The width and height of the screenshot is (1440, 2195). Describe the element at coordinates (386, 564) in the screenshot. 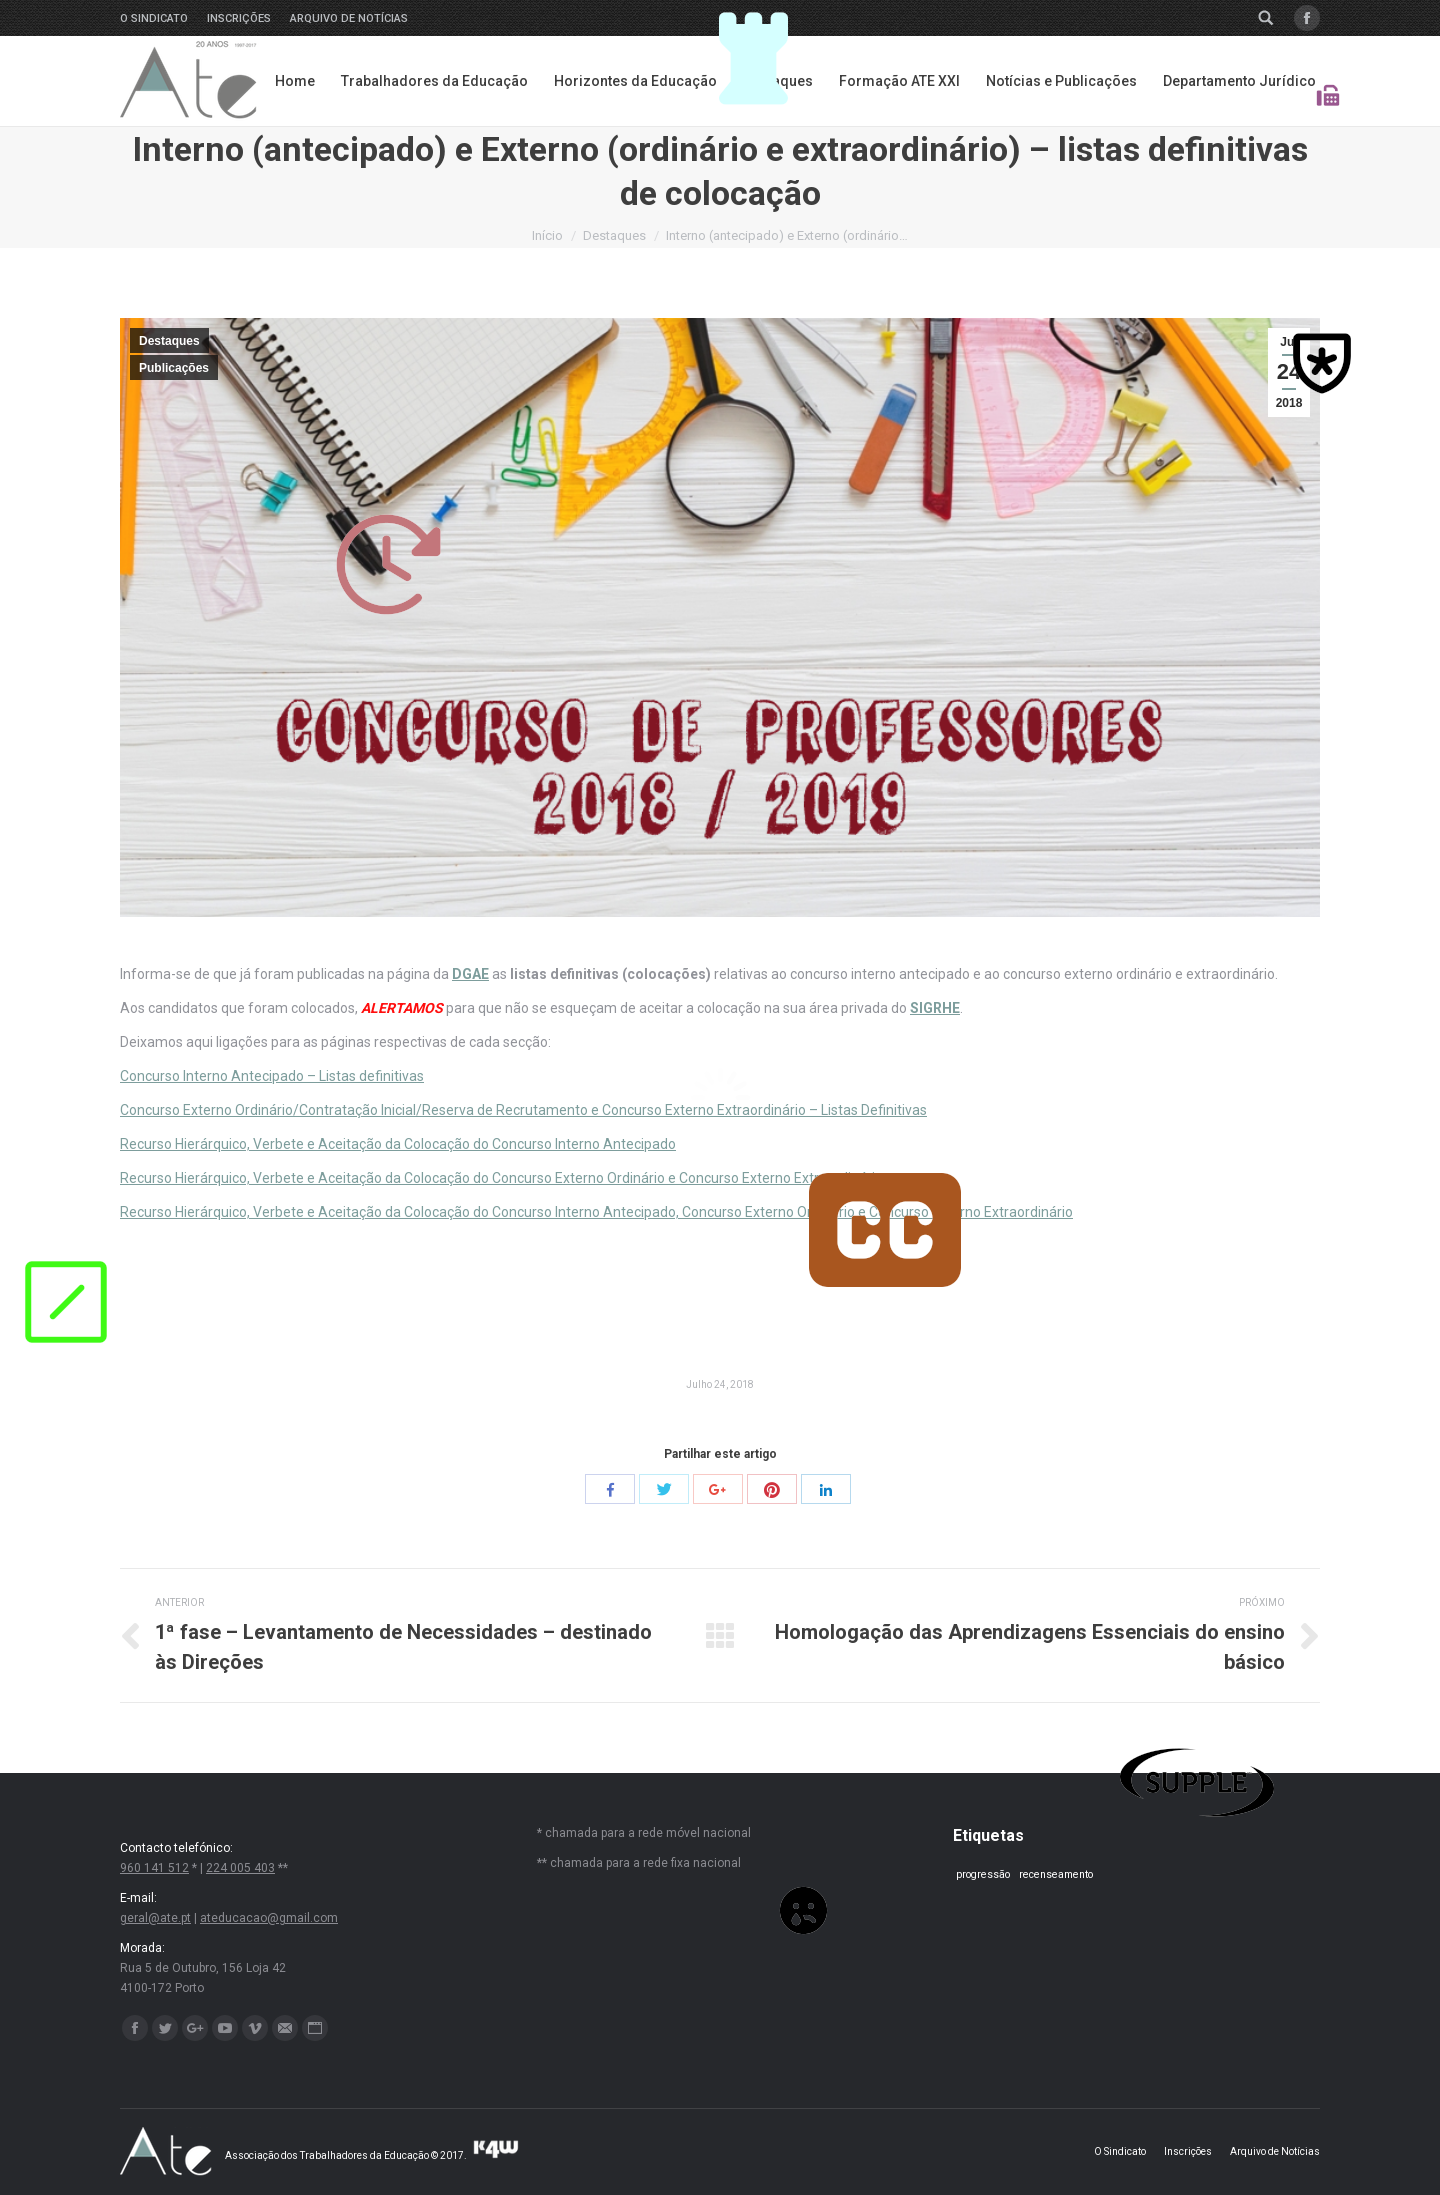

I see `restore from history` at that location.